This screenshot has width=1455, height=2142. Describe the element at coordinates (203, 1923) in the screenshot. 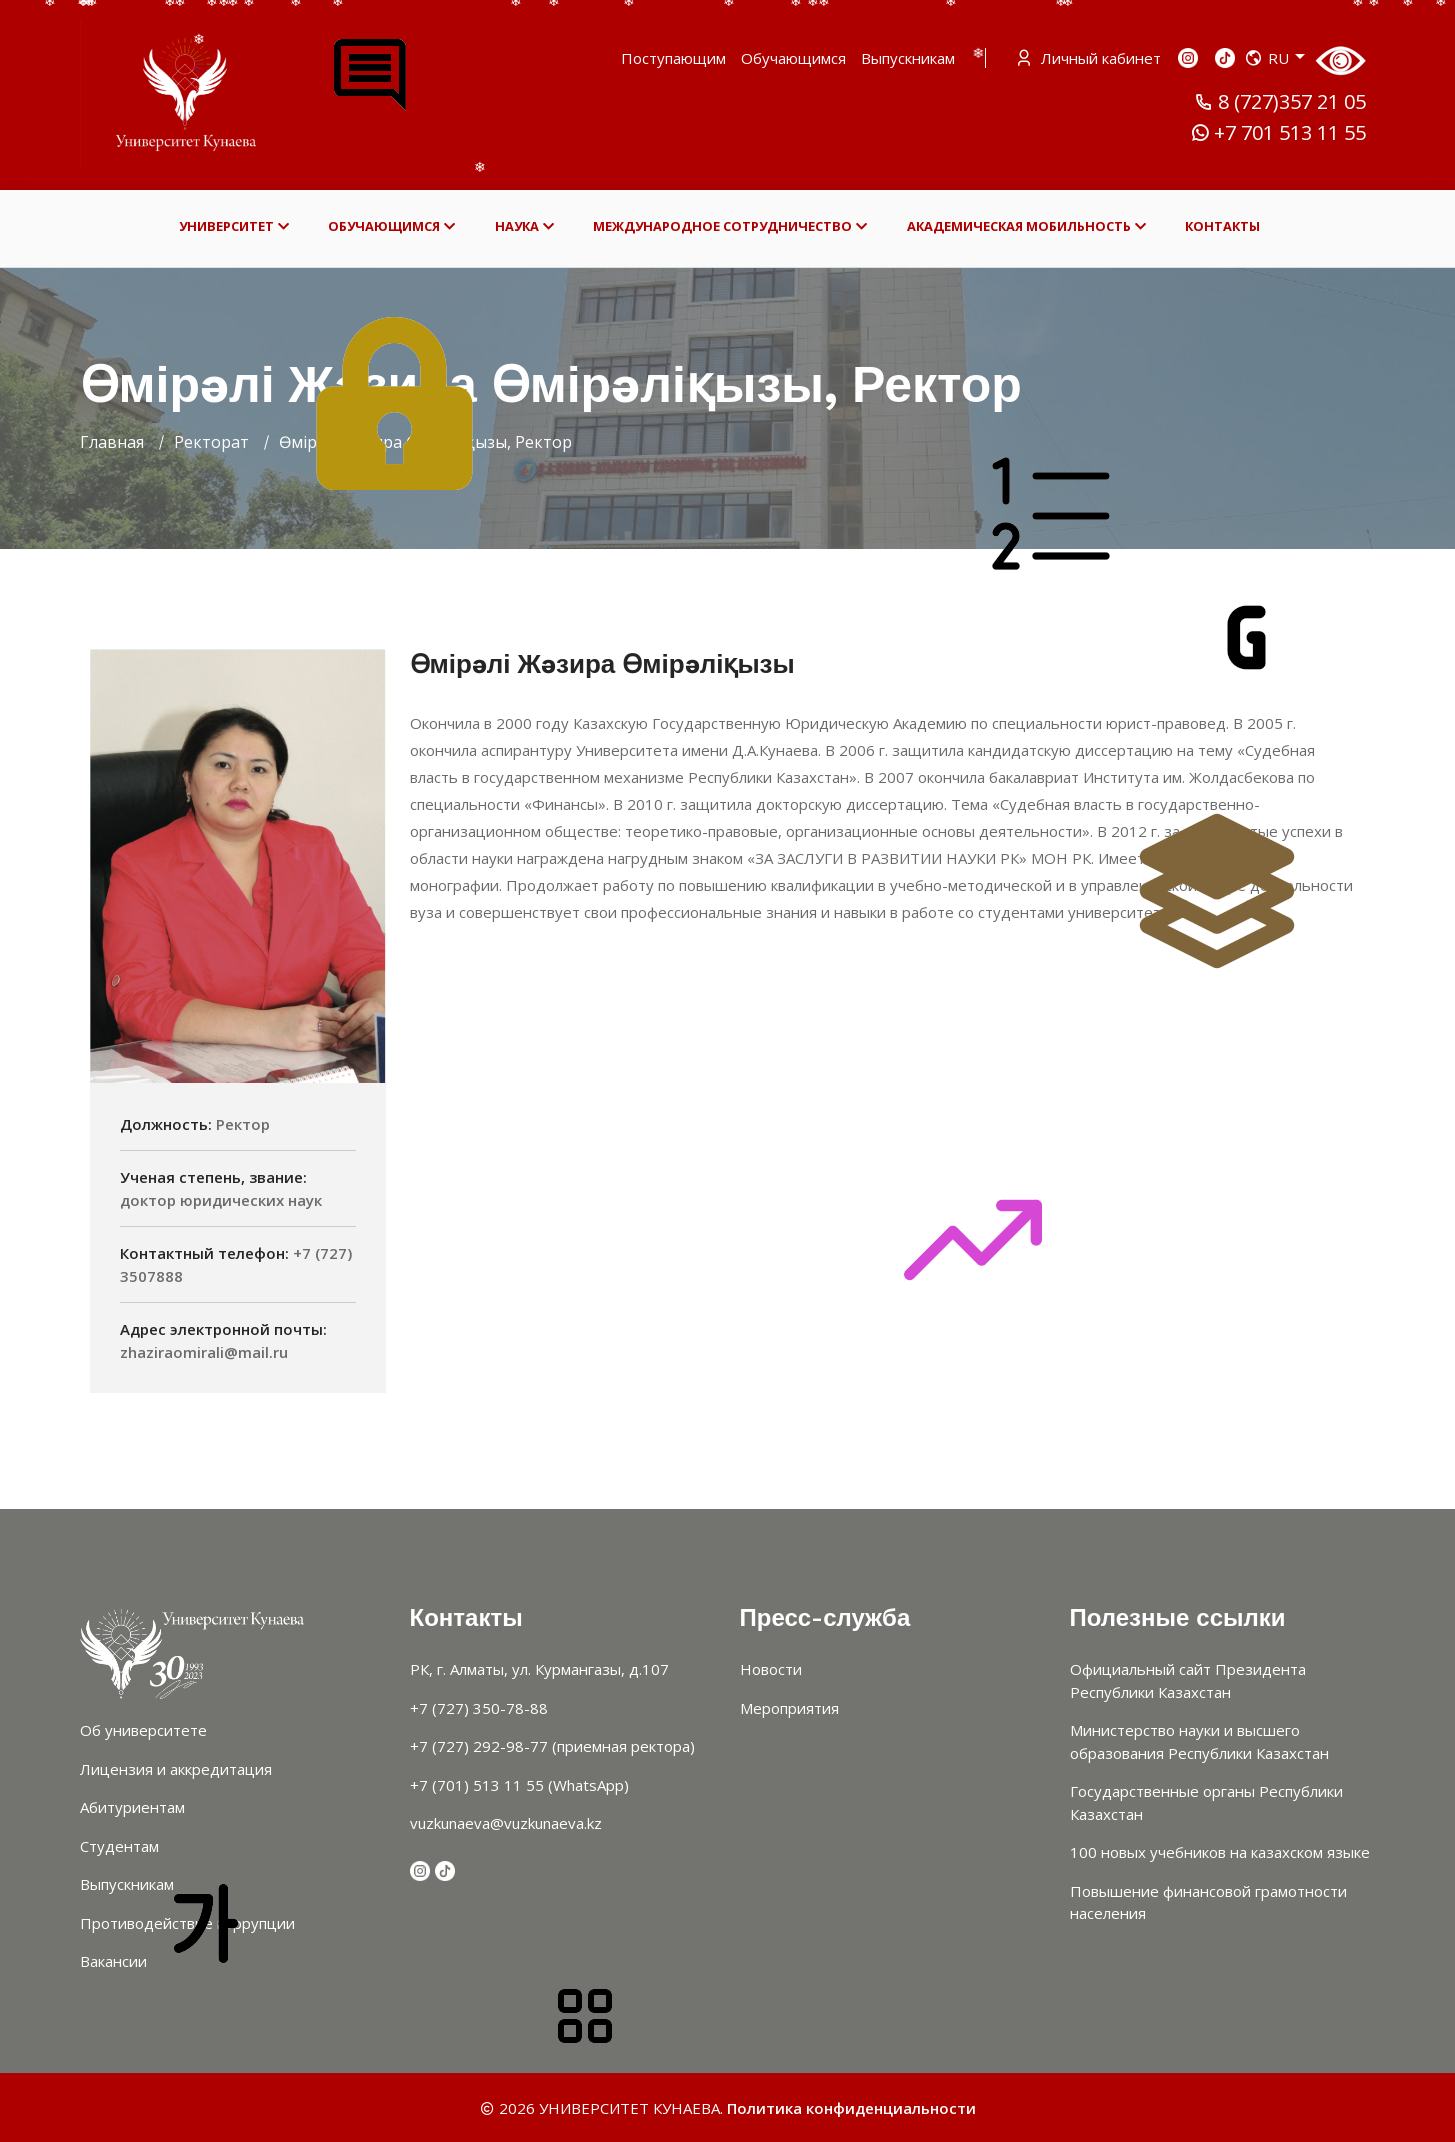

I see `switch to korean keyboard input` at that location.